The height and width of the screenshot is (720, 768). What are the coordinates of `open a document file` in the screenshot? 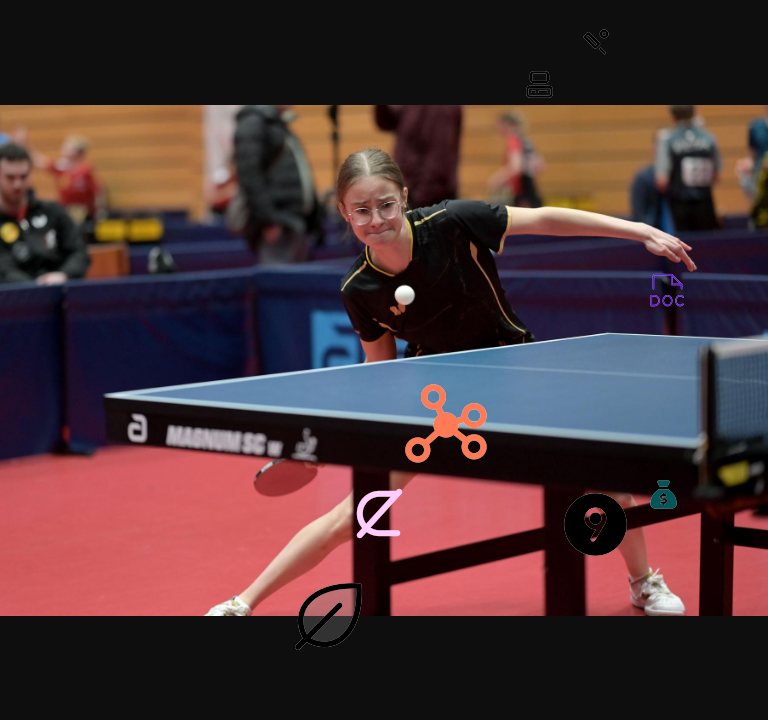 It's located at (667, 291).